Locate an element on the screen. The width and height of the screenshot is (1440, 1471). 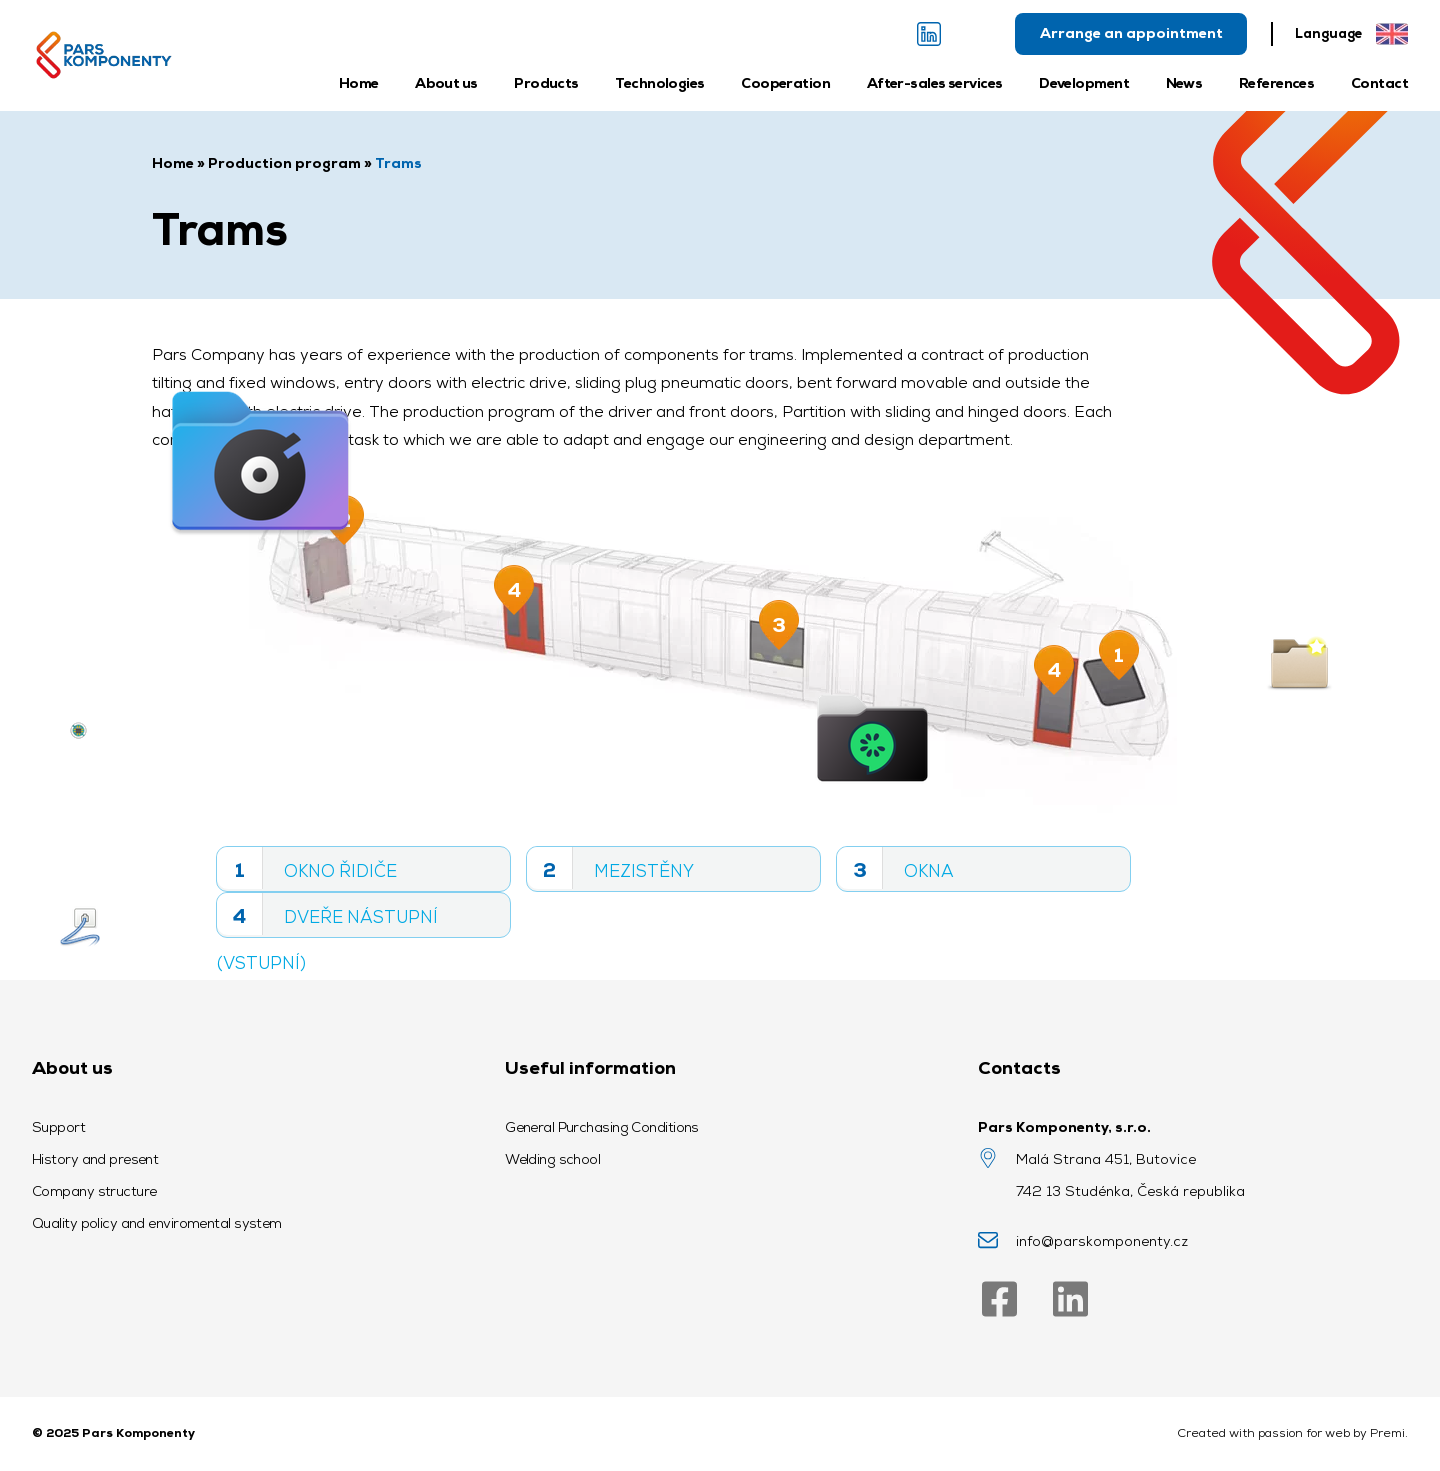
open your music files folder is located at coordinates (259, 465).